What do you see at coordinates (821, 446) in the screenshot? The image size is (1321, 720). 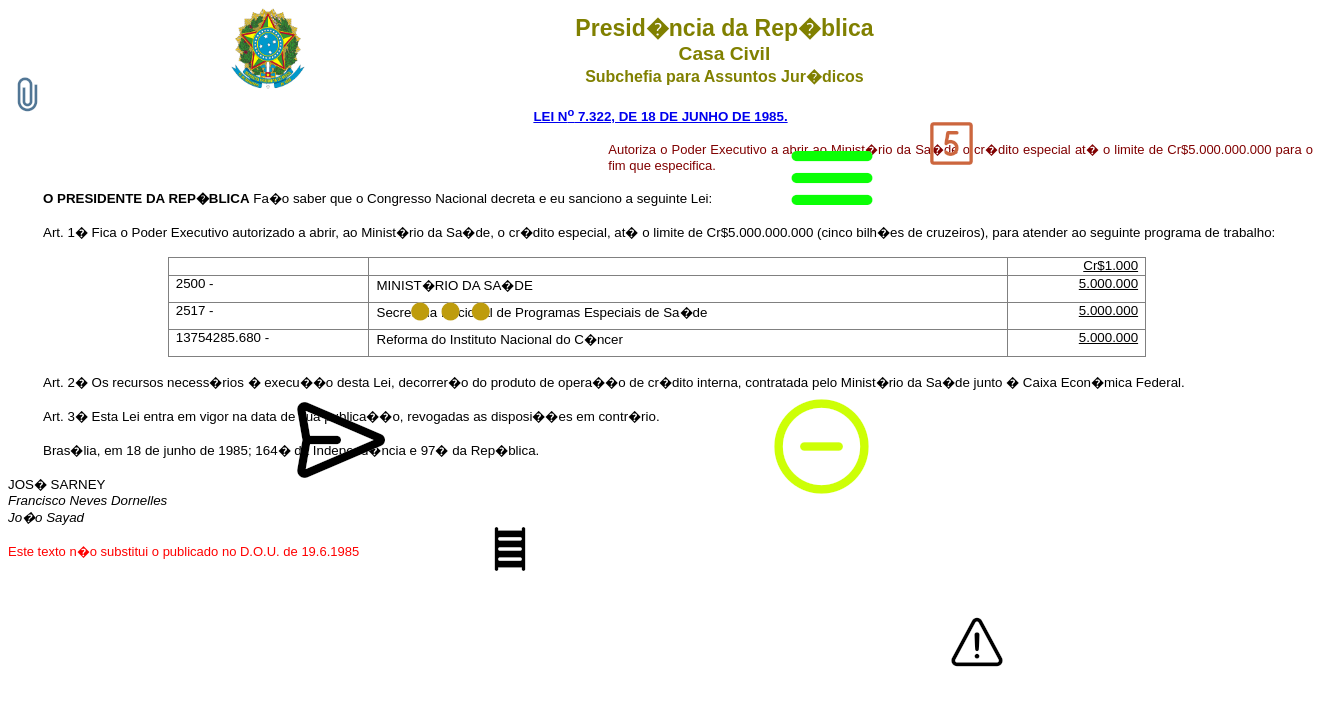 I see `remove an item from a list` at bounding box center [821, 446].